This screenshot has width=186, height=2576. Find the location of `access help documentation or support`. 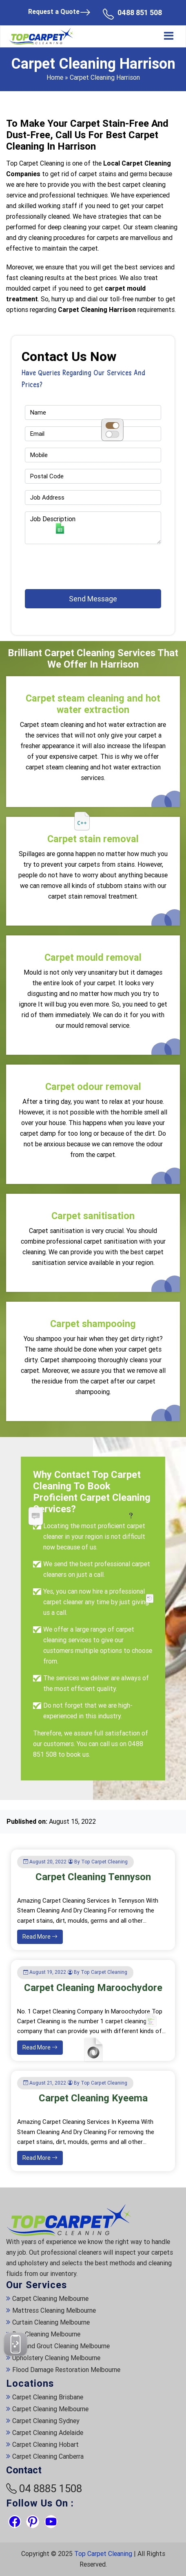

access help documentation or support is located at coordinates (131, 1516).